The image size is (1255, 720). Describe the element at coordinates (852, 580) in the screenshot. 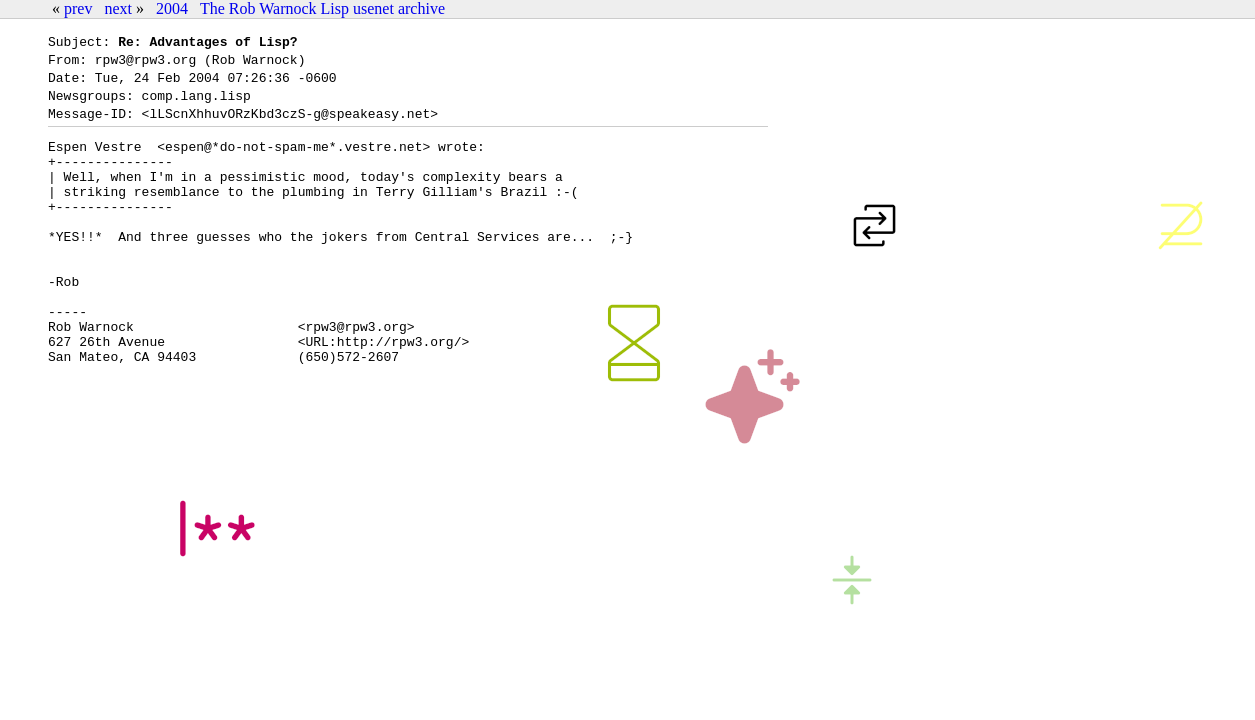

I see `collapse content vertically` at that location.